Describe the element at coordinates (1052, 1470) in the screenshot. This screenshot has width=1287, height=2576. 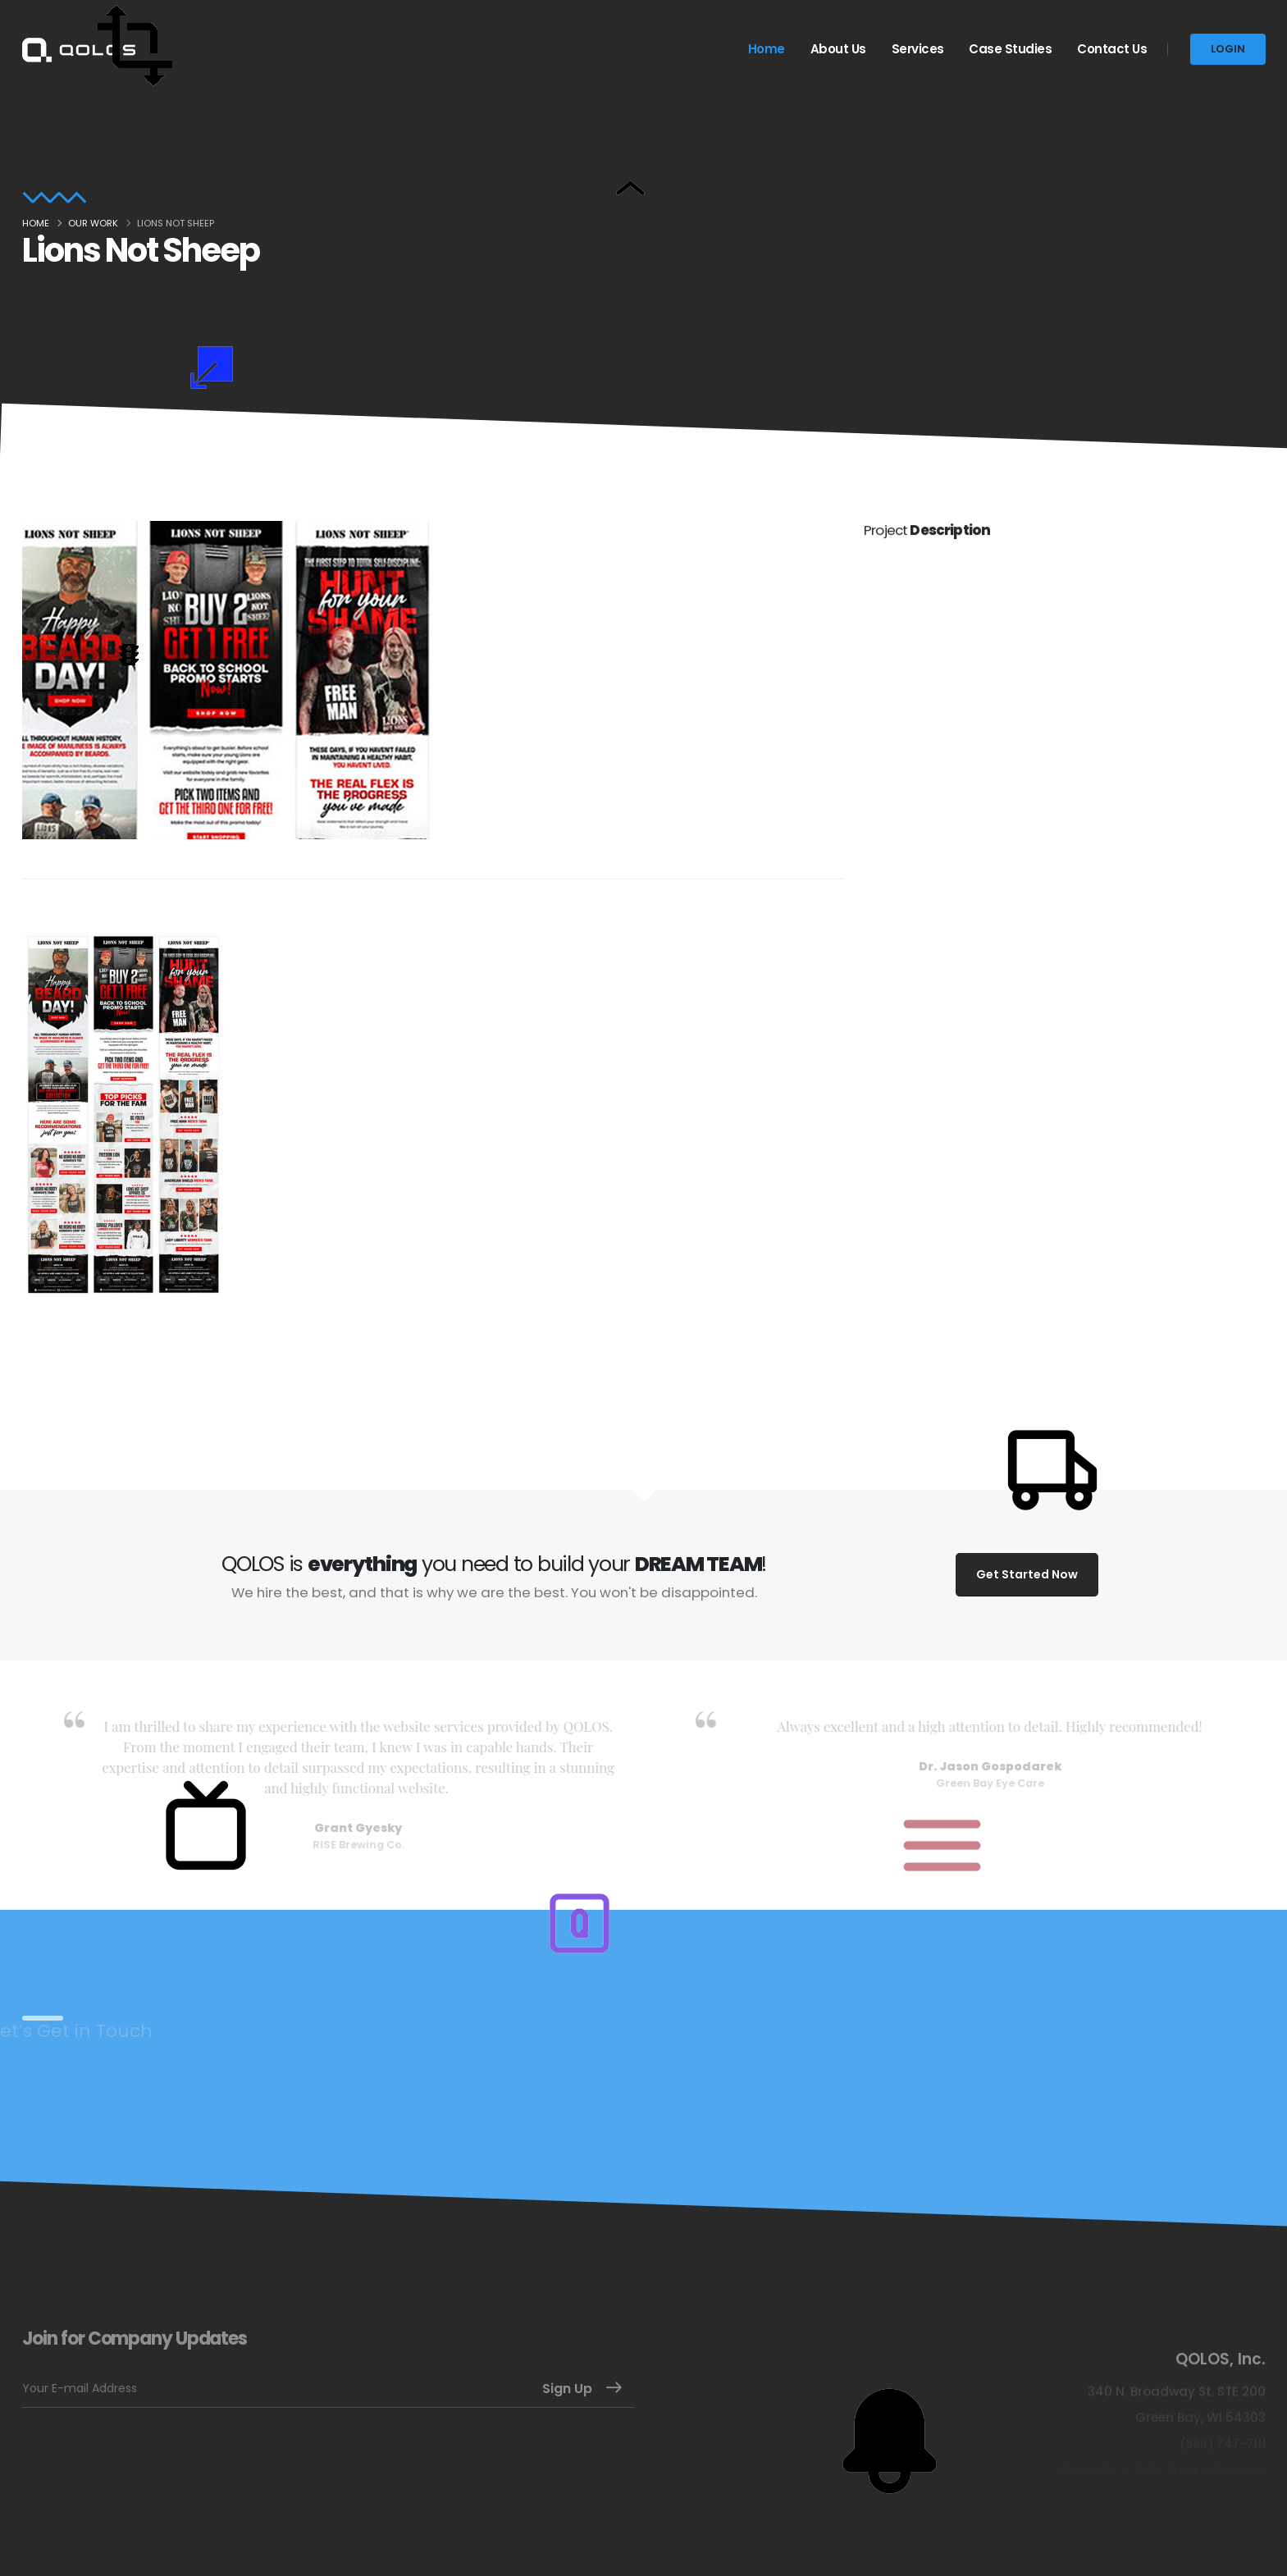
I see `access vehicle or transportation options` at that location.